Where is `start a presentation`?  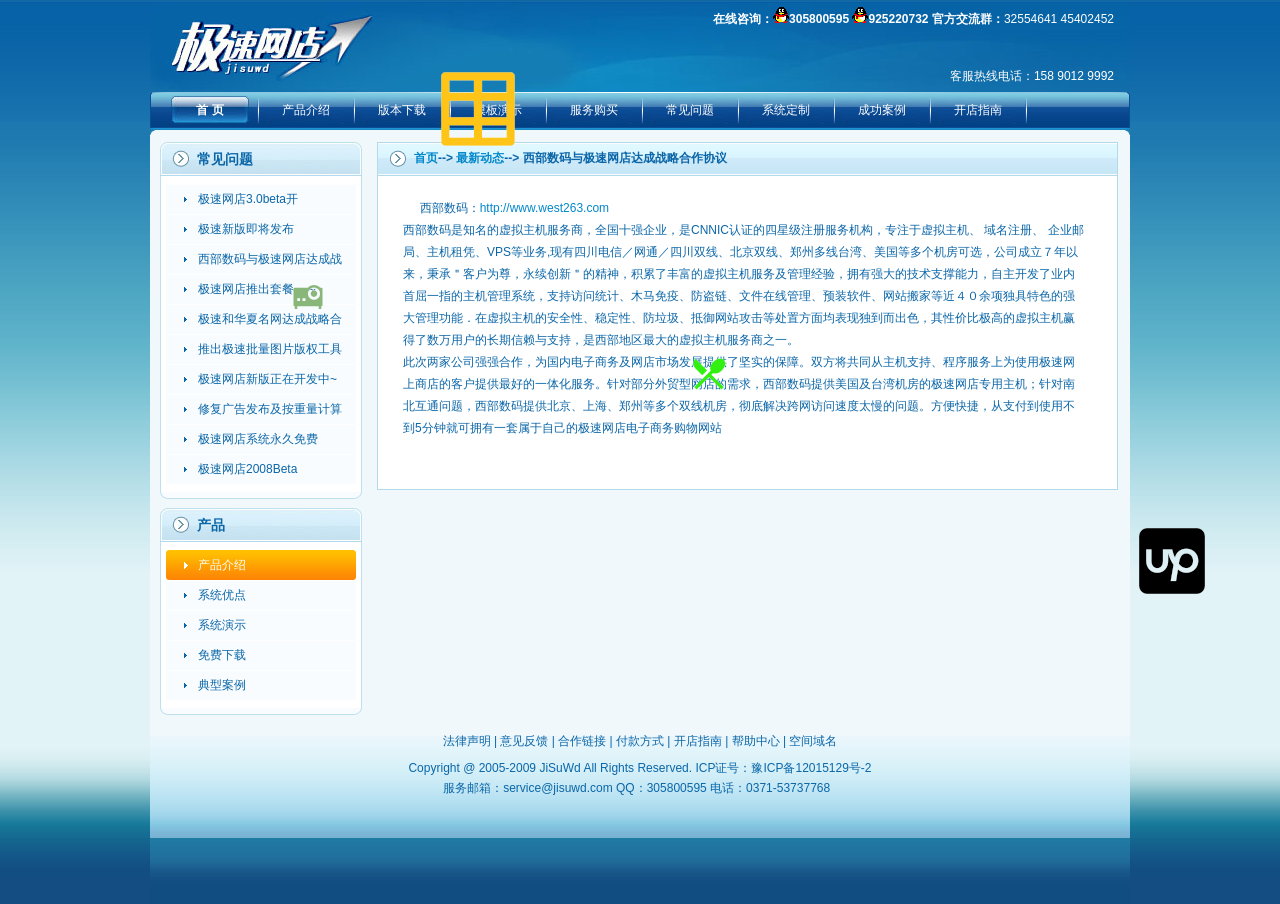 start a presentation is located at coordinates (308, 297).